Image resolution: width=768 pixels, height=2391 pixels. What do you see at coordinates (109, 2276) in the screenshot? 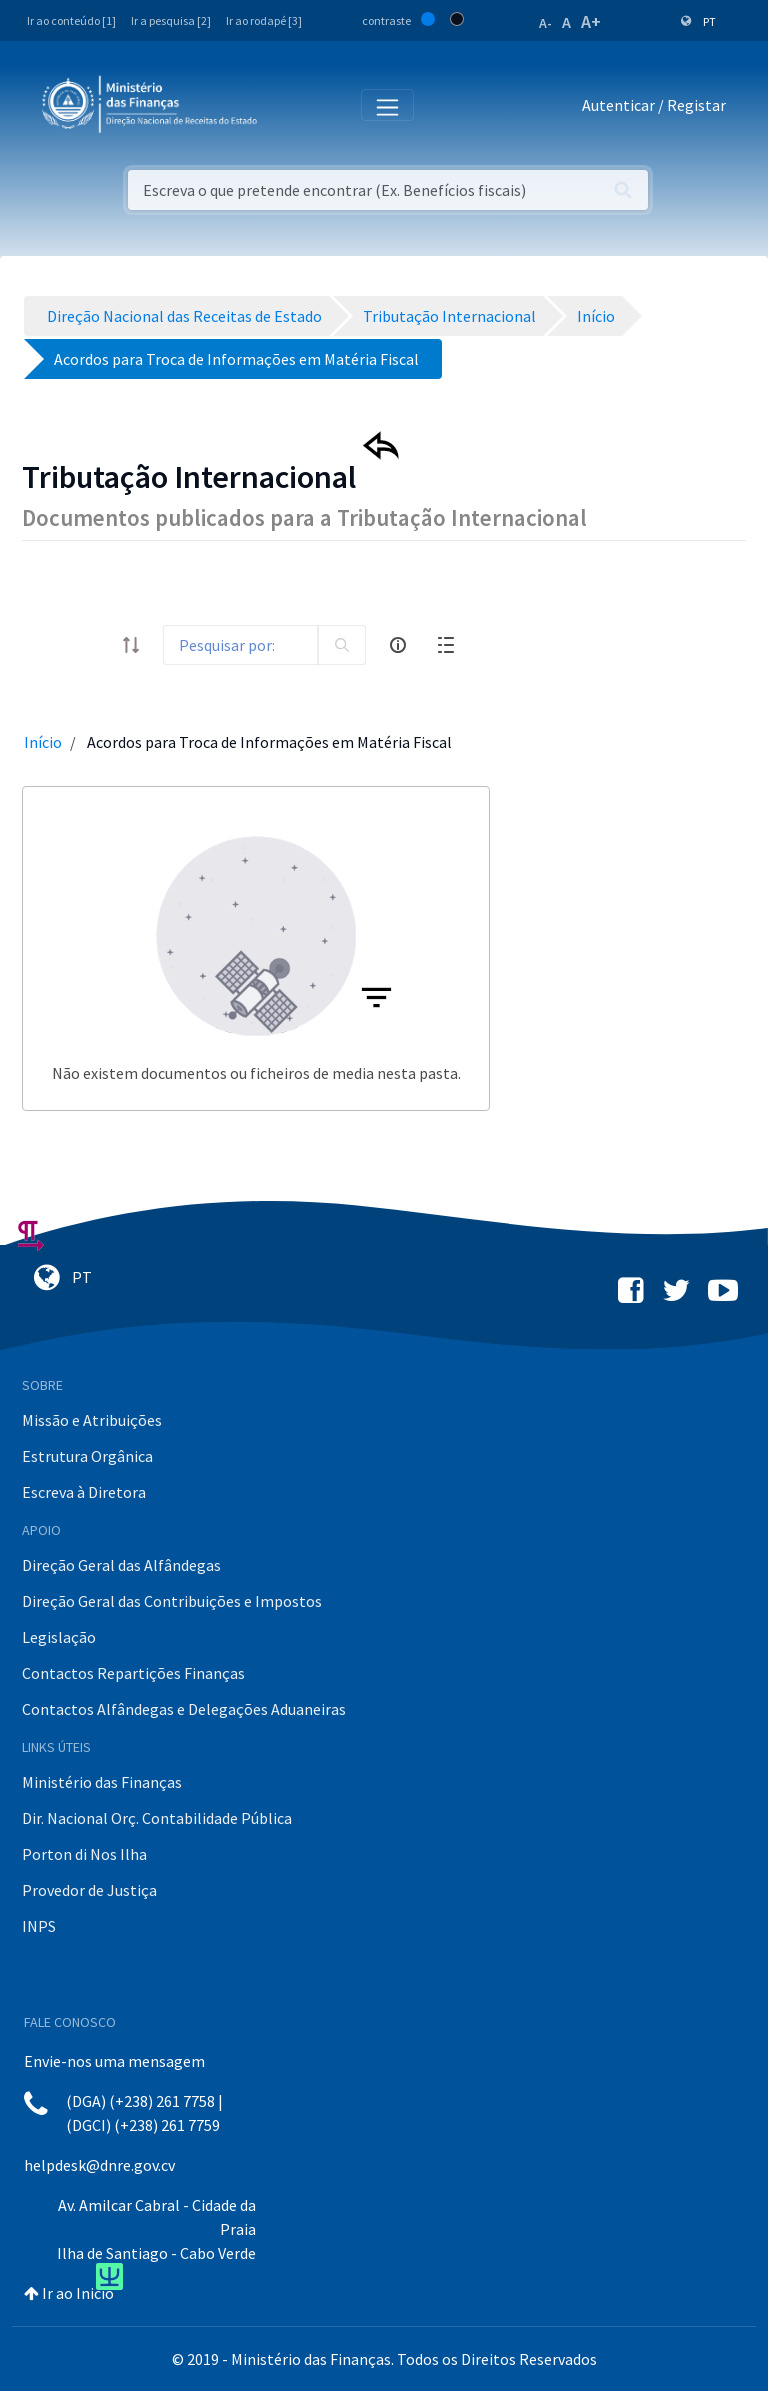
I see `open the Rime input method application` at bounding box center [109, 2276].